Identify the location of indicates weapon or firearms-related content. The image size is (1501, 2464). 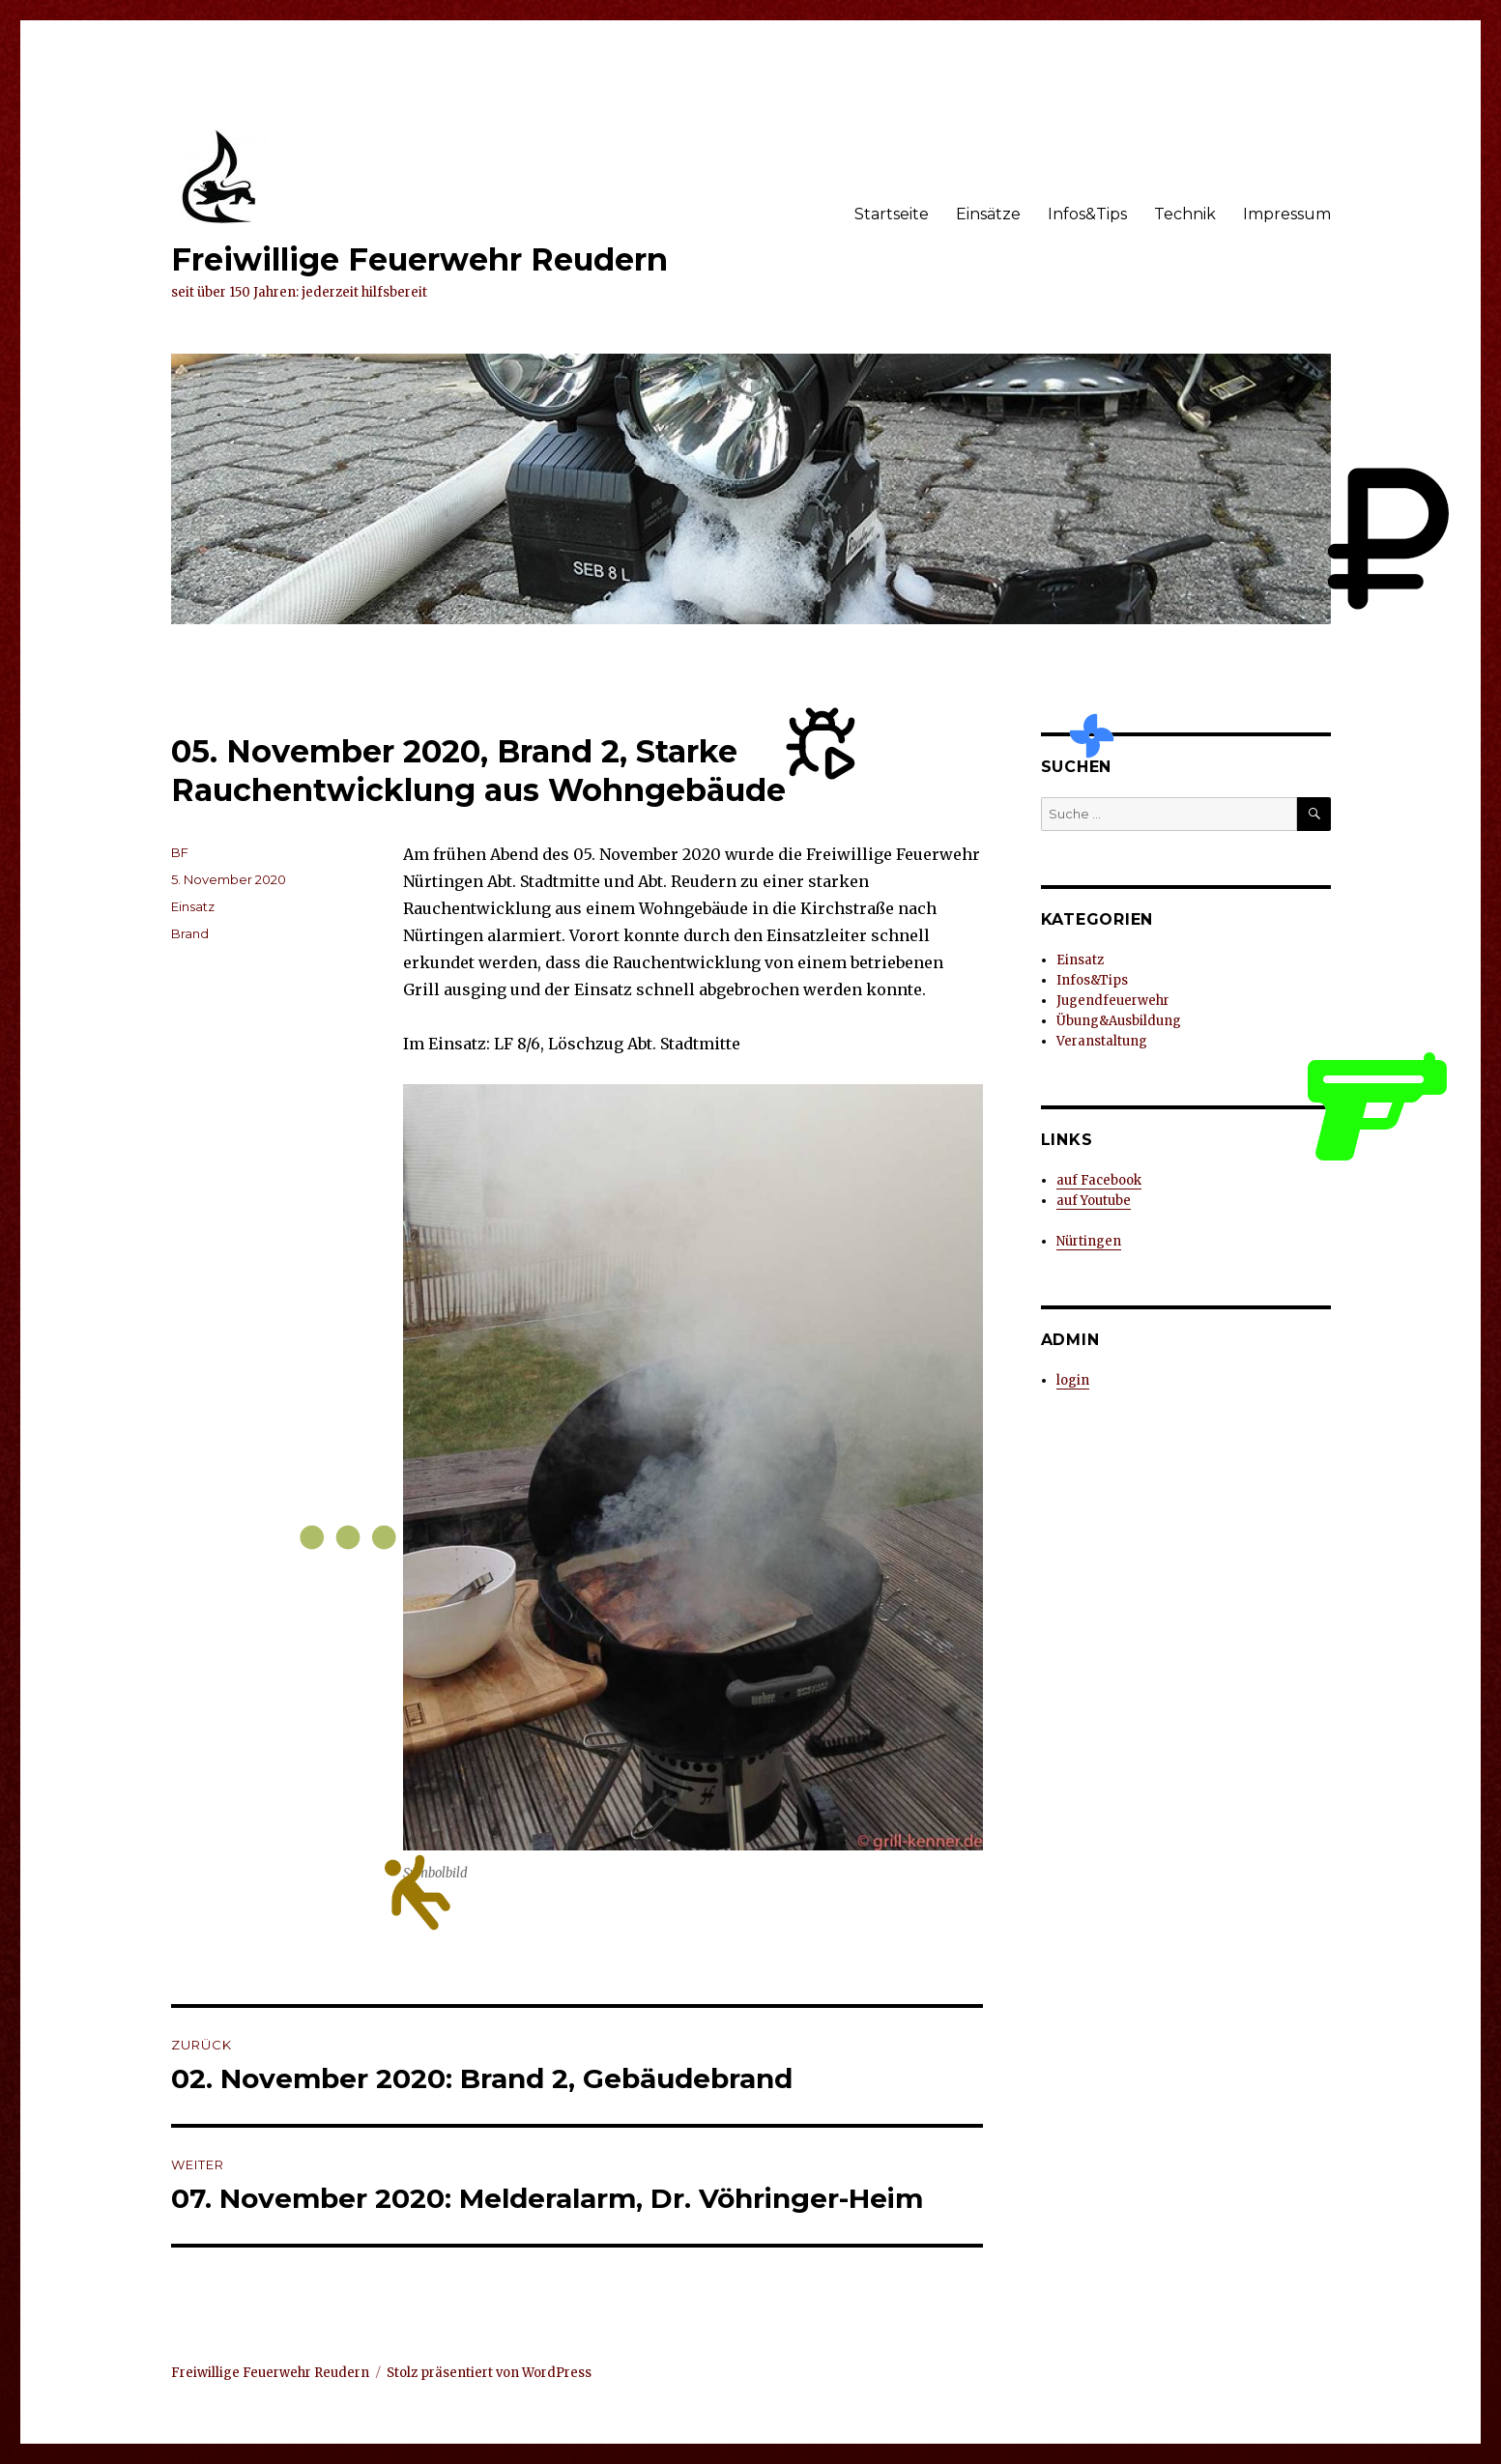
(1377, 1106).